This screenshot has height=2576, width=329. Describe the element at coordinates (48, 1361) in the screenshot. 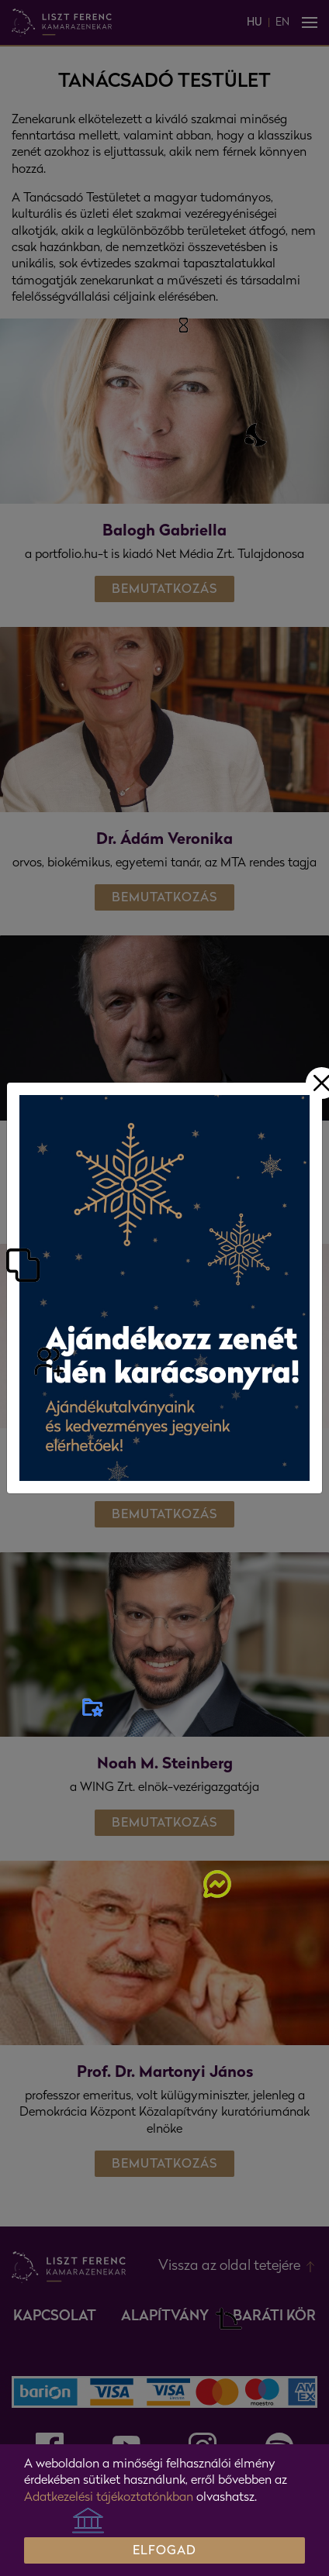

I see `add a new team member` at that location.